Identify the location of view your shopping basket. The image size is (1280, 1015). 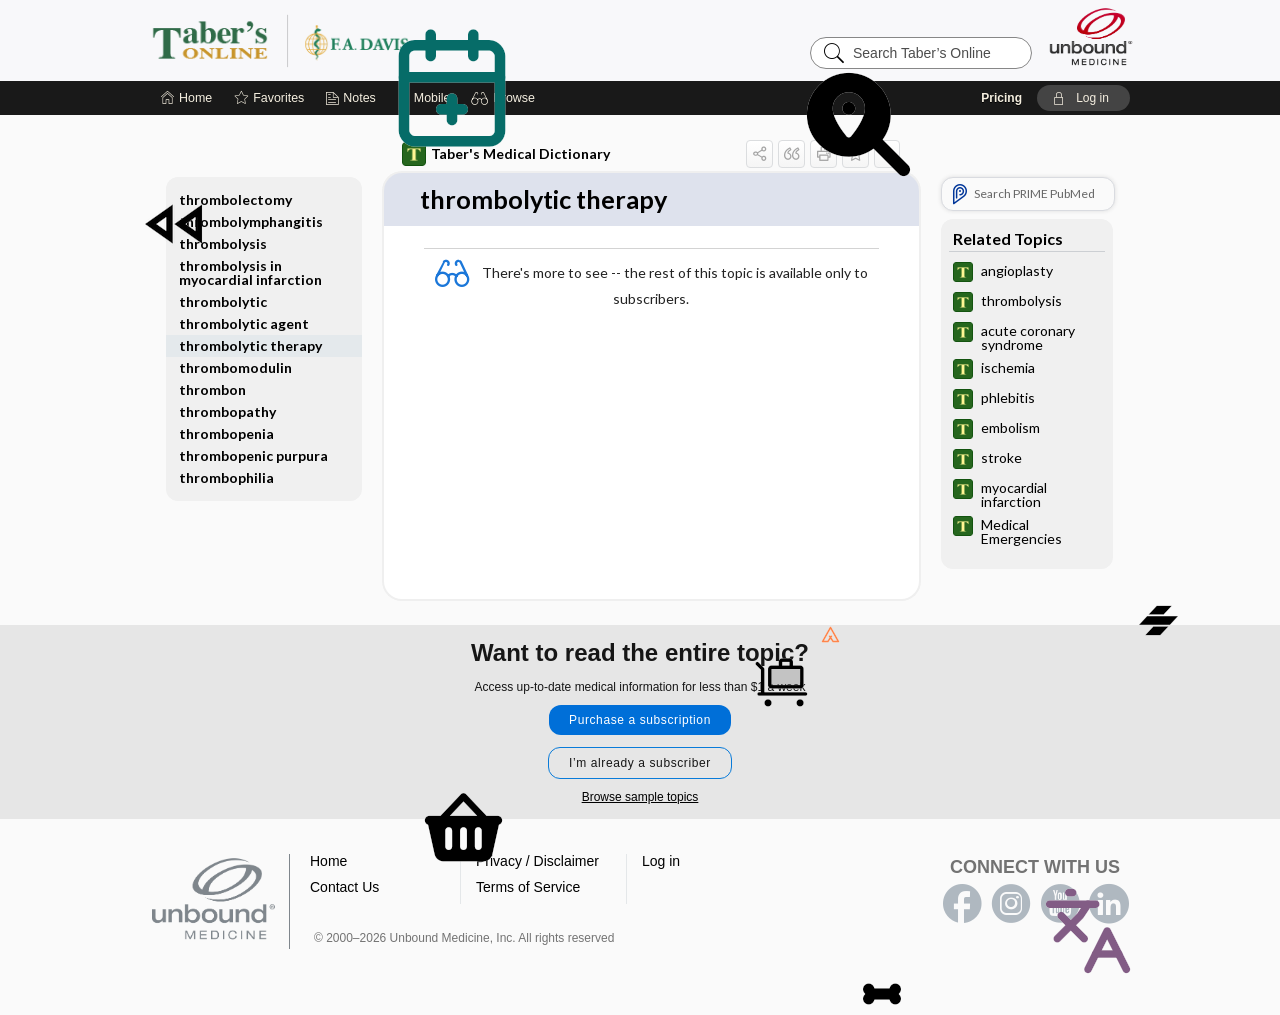
(463, 829).